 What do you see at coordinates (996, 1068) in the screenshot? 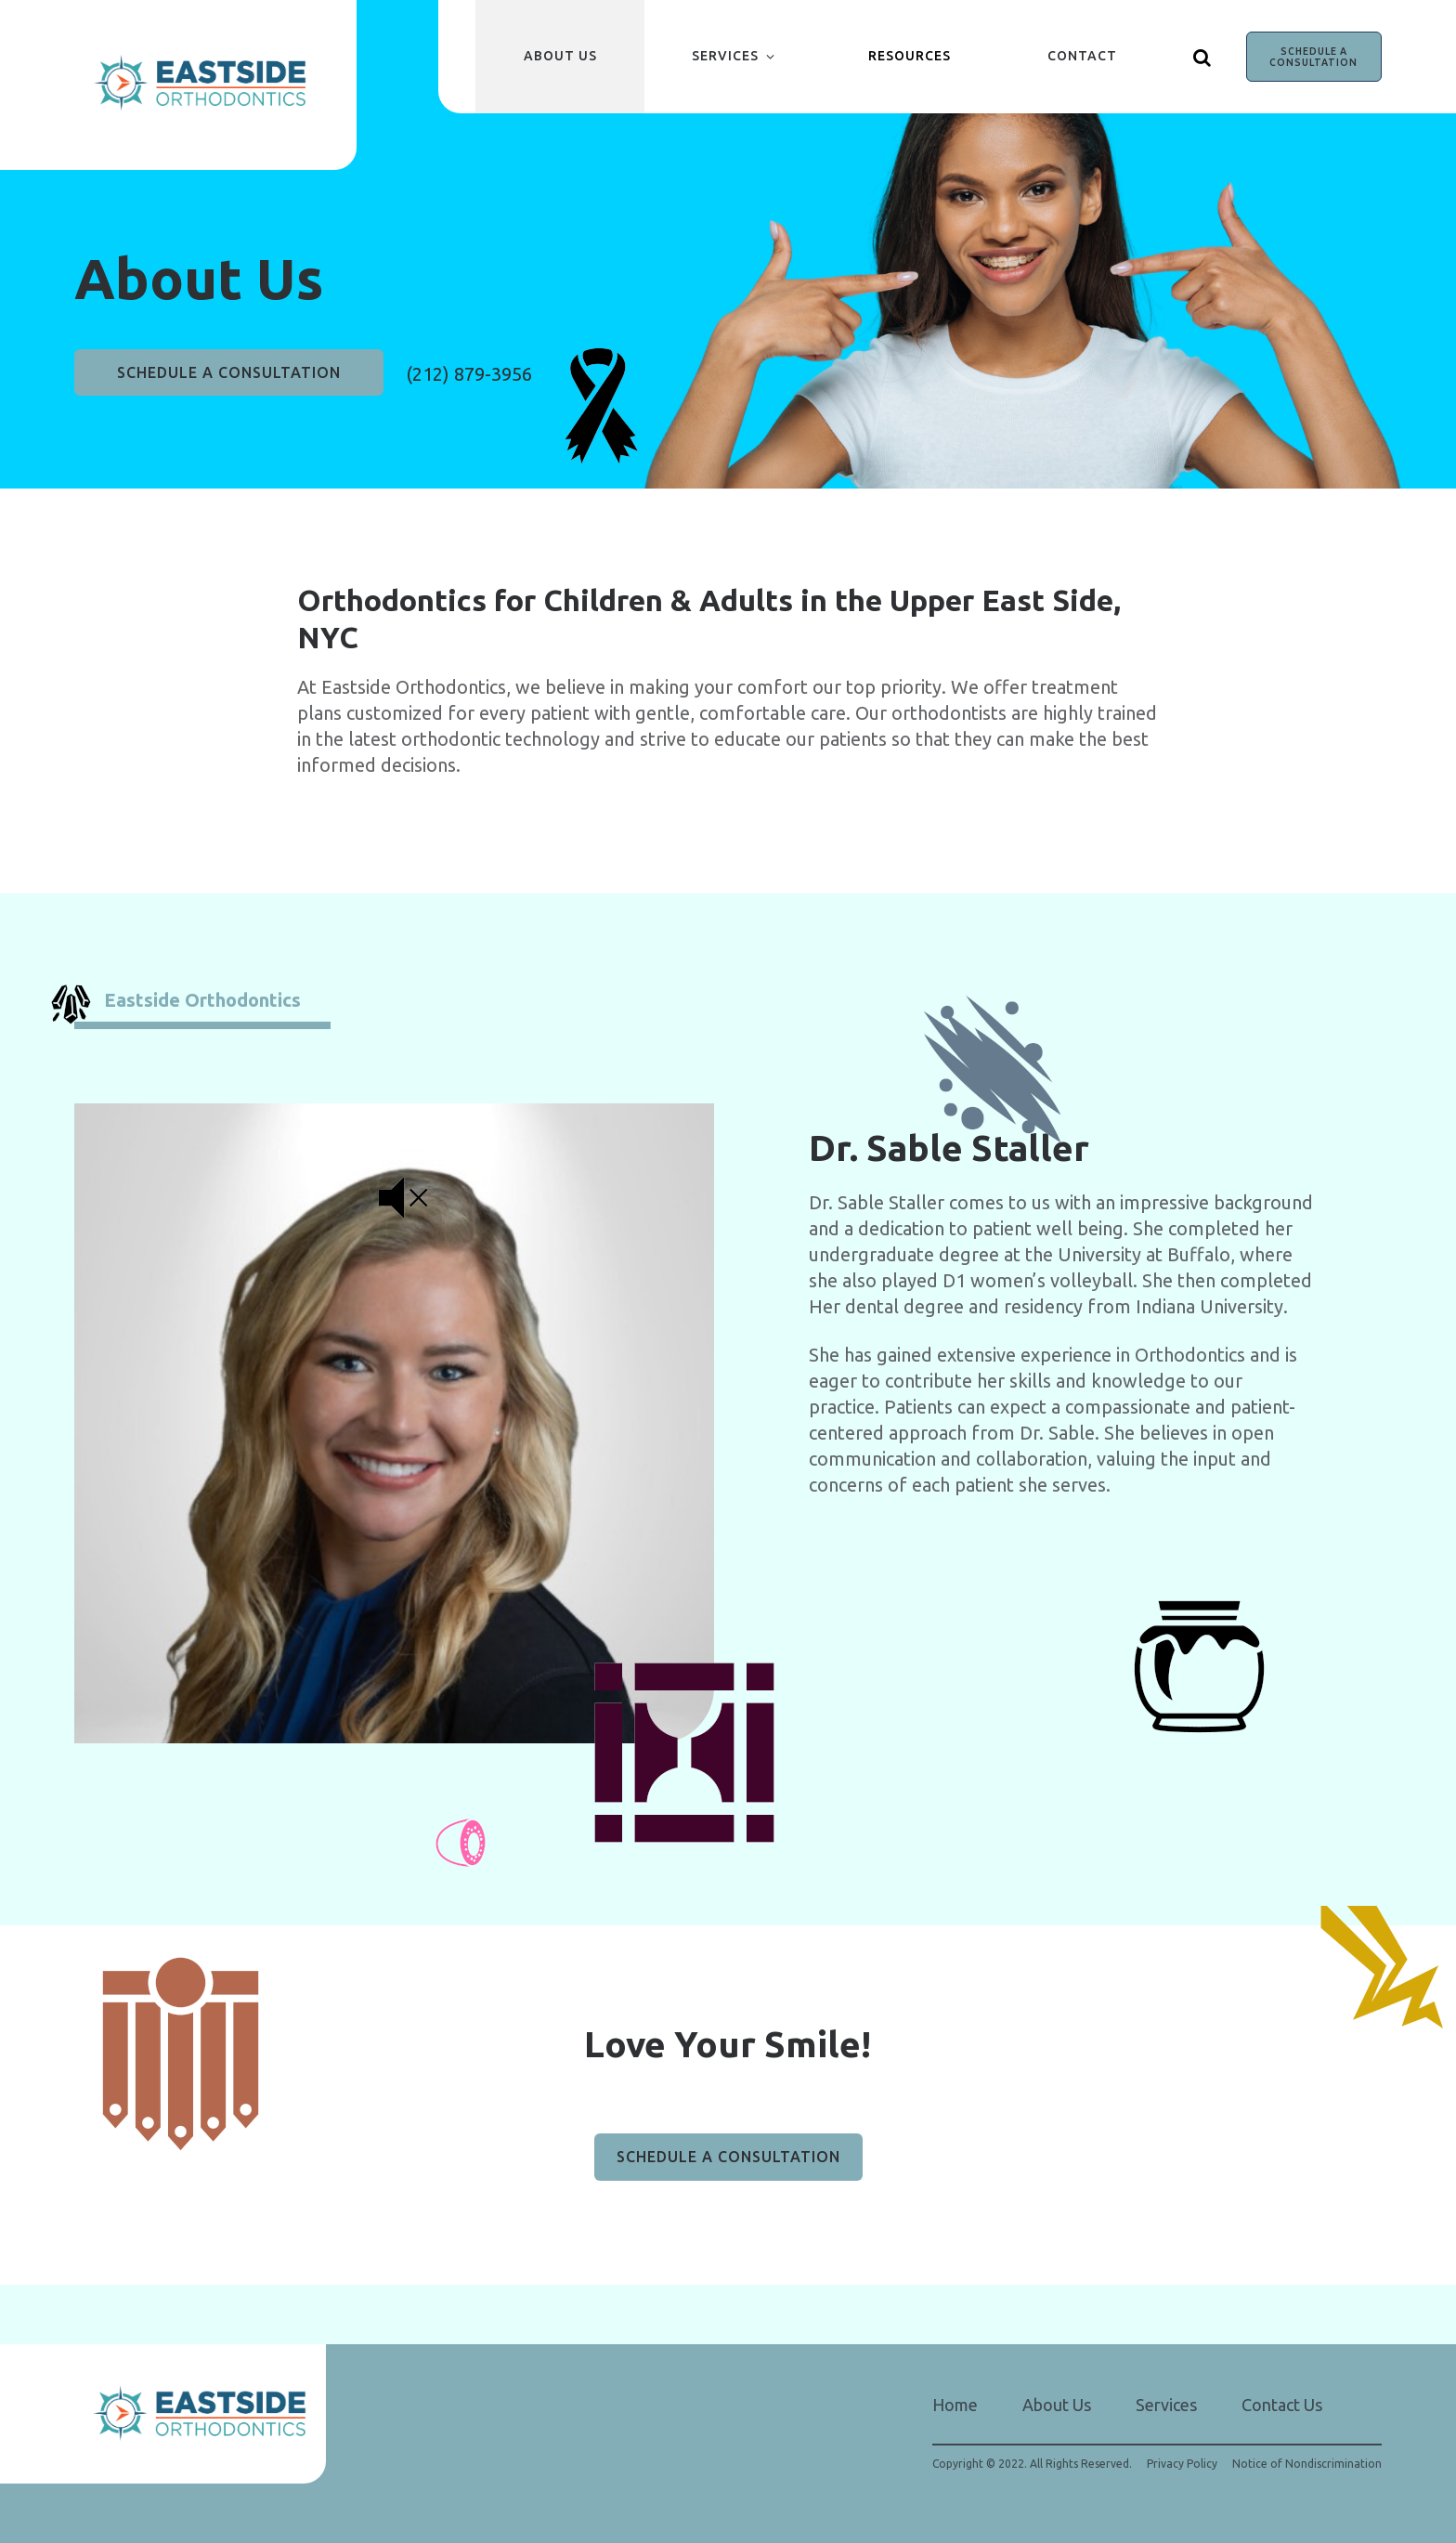
I see `indicates speed or quick movement in a game` at bounding box center [996, 1068].